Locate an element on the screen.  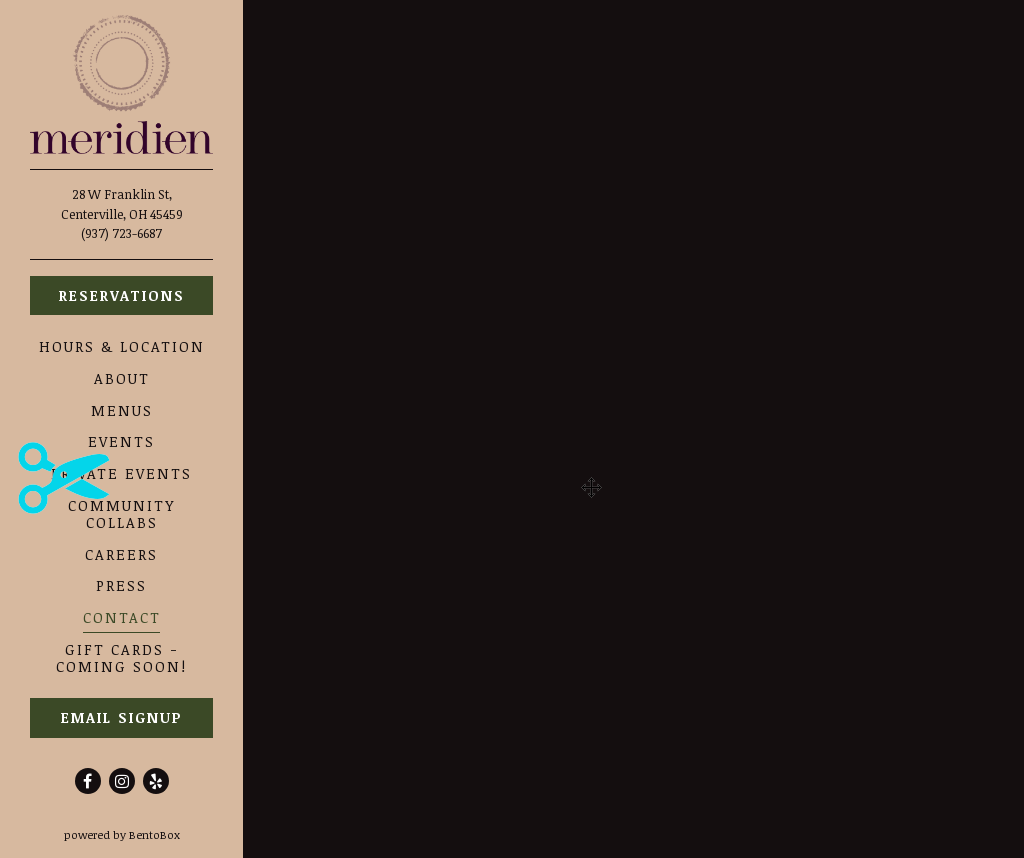
move or reposition an element is located at coordinates (591, 487).